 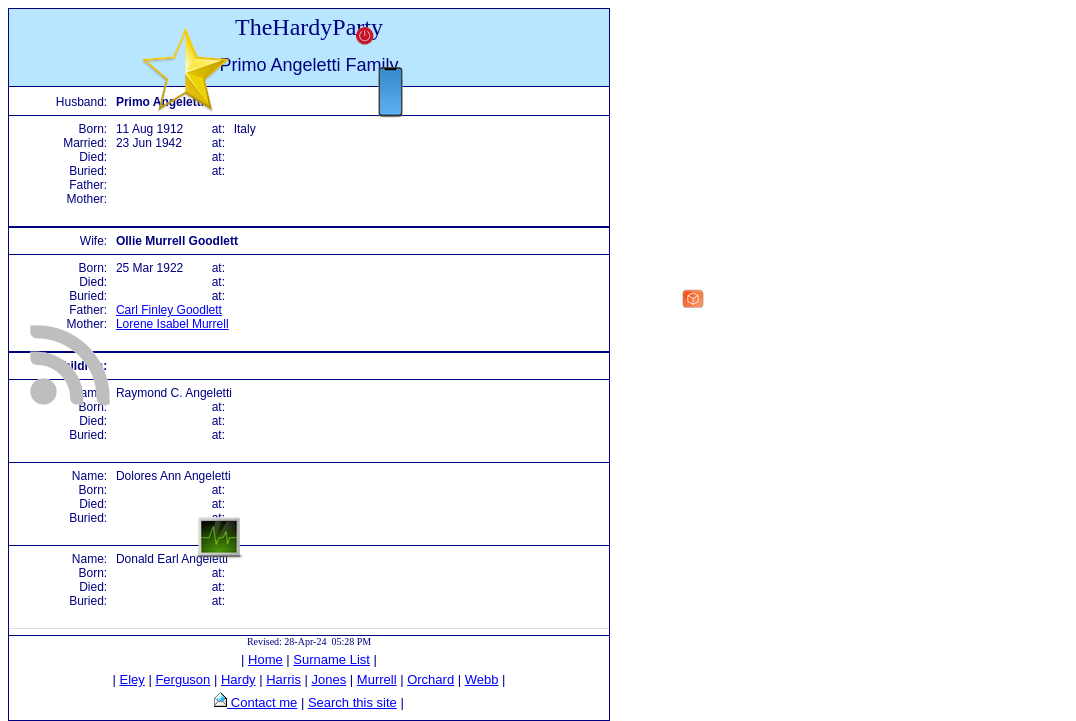 What do you see at coordinates (693, 298) in the screenshot?
I see `open a 3D model file` at bounding box center [693, 298].